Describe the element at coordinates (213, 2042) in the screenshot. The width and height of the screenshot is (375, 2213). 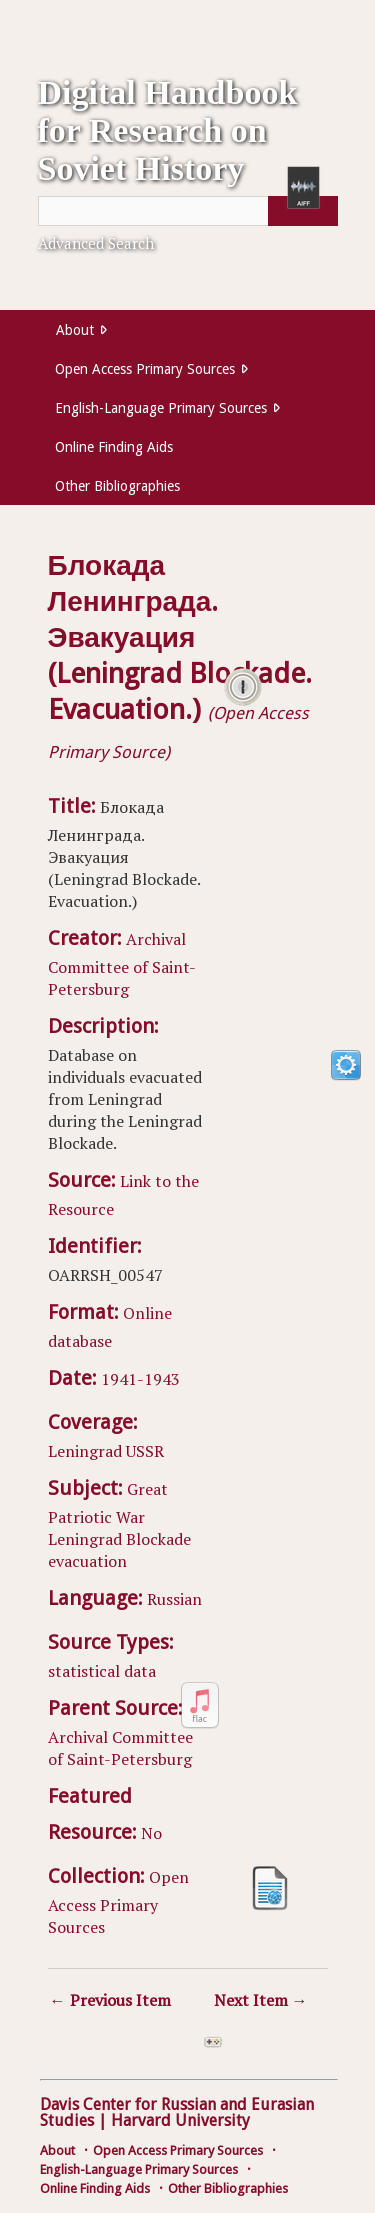
I see `game controller input device detected` at that location.